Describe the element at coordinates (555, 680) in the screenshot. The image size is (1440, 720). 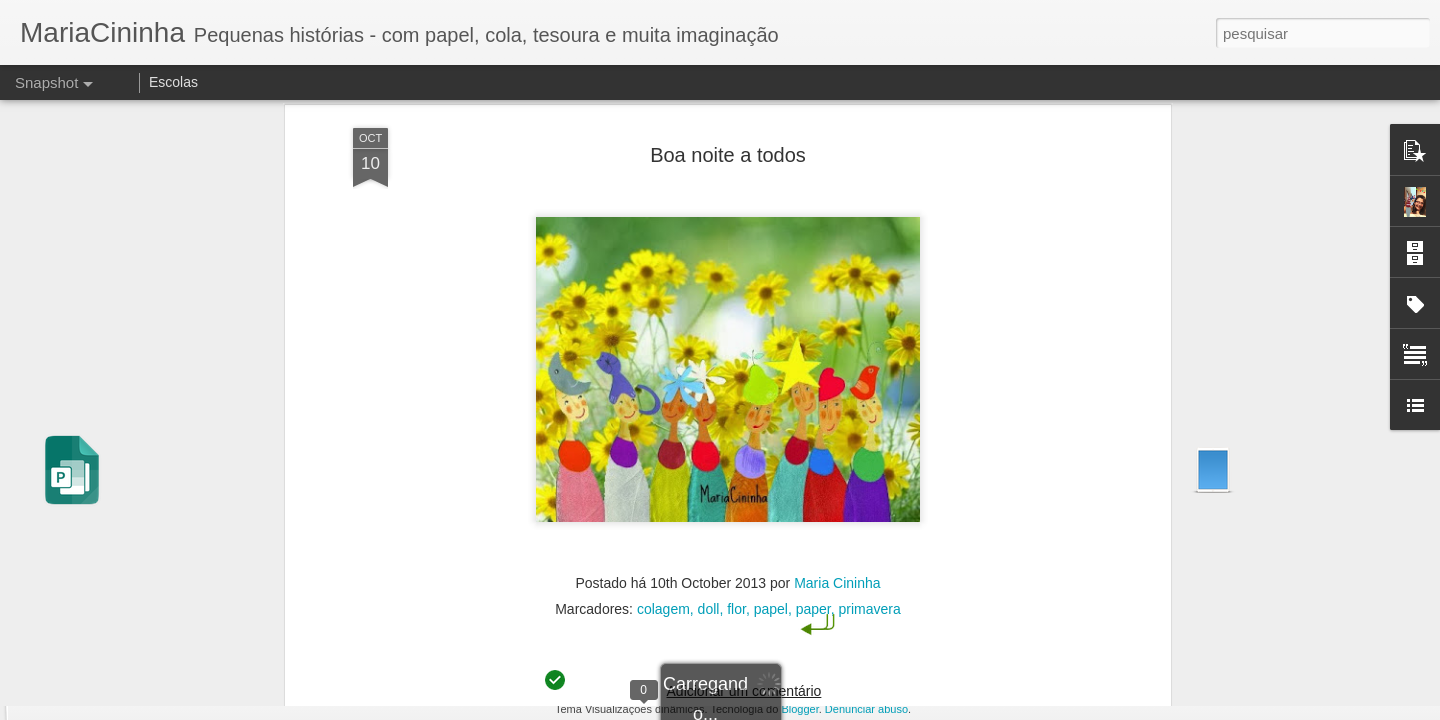
I see `confirm or apply changes` at that location.